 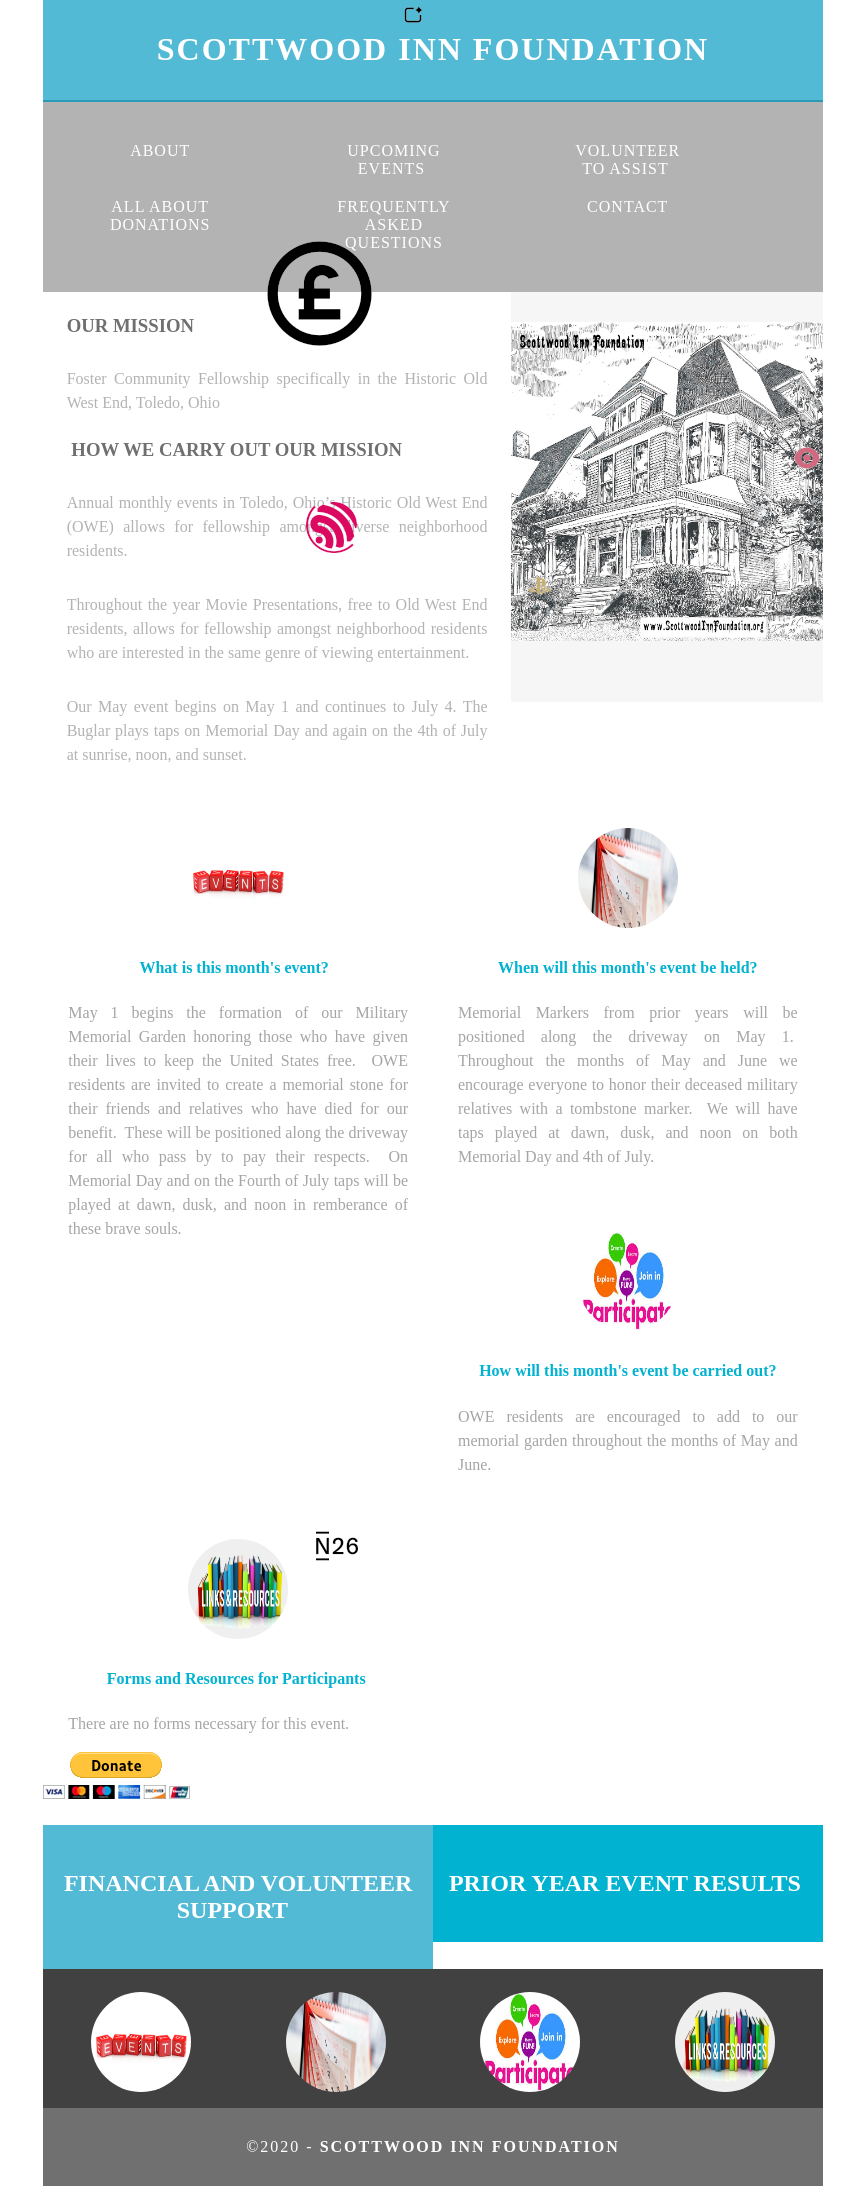 I want to click on open the N26 banking app, so click(x=337, y=1546).